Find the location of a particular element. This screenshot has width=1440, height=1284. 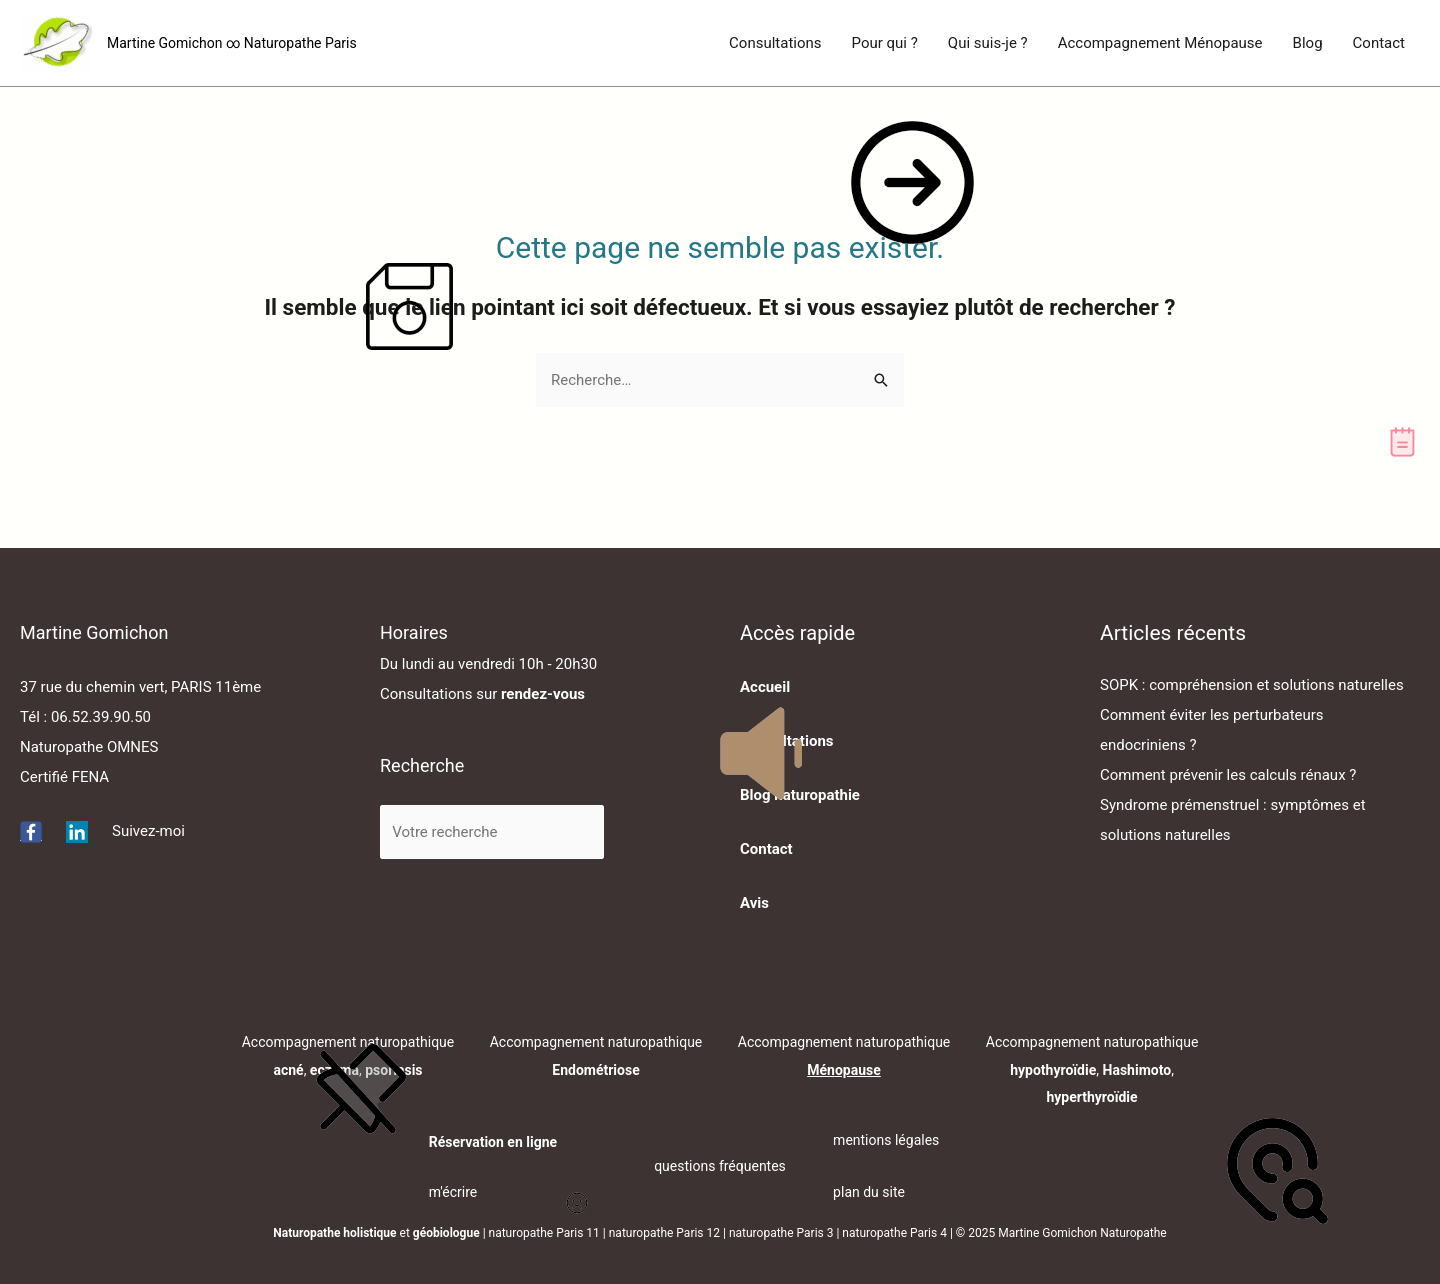

search for a location on the map is located at coordinates (1272, 1168).